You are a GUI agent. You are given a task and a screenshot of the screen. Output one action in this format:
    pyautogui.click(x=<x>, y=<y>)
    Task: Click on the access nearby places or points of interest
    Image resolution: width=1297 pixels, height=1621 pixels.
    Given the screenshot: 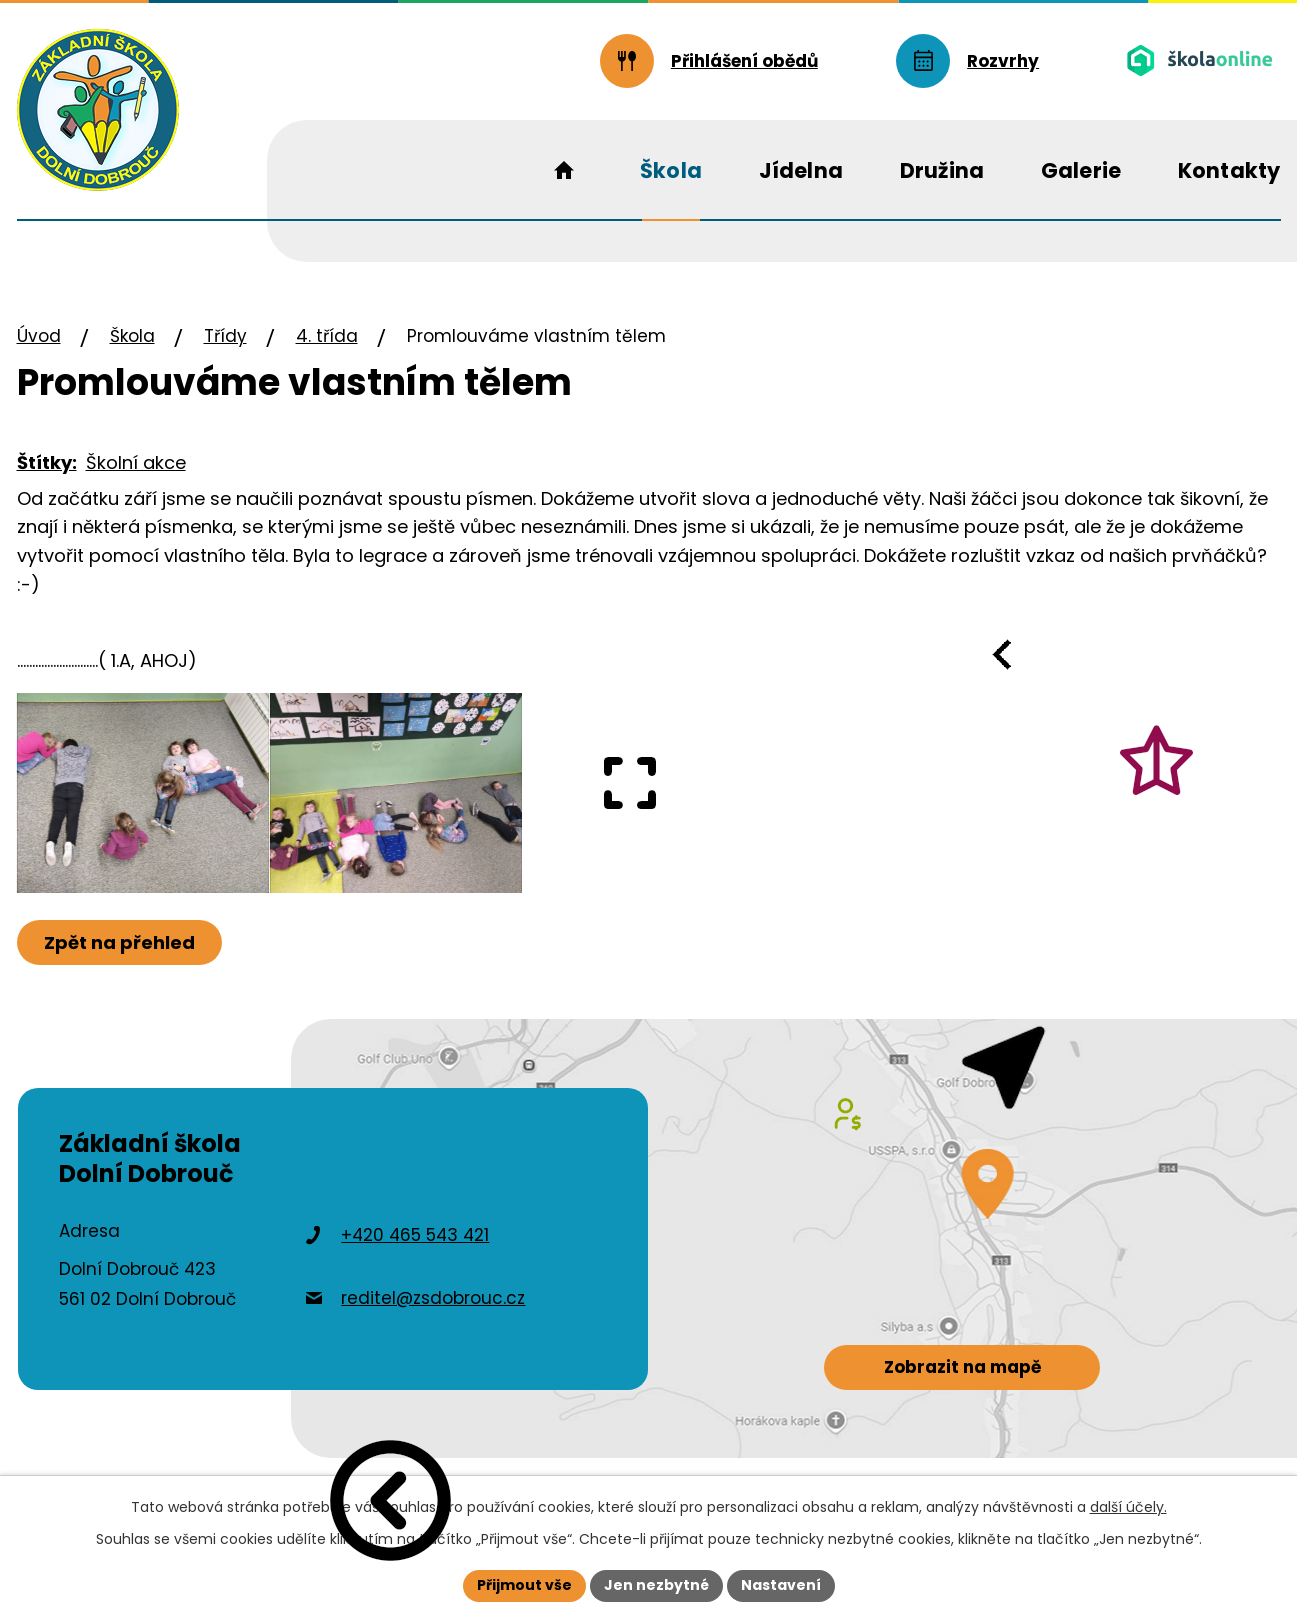 What is the action you would take?
    pyautogui.click(x=1004, y=1066)
    